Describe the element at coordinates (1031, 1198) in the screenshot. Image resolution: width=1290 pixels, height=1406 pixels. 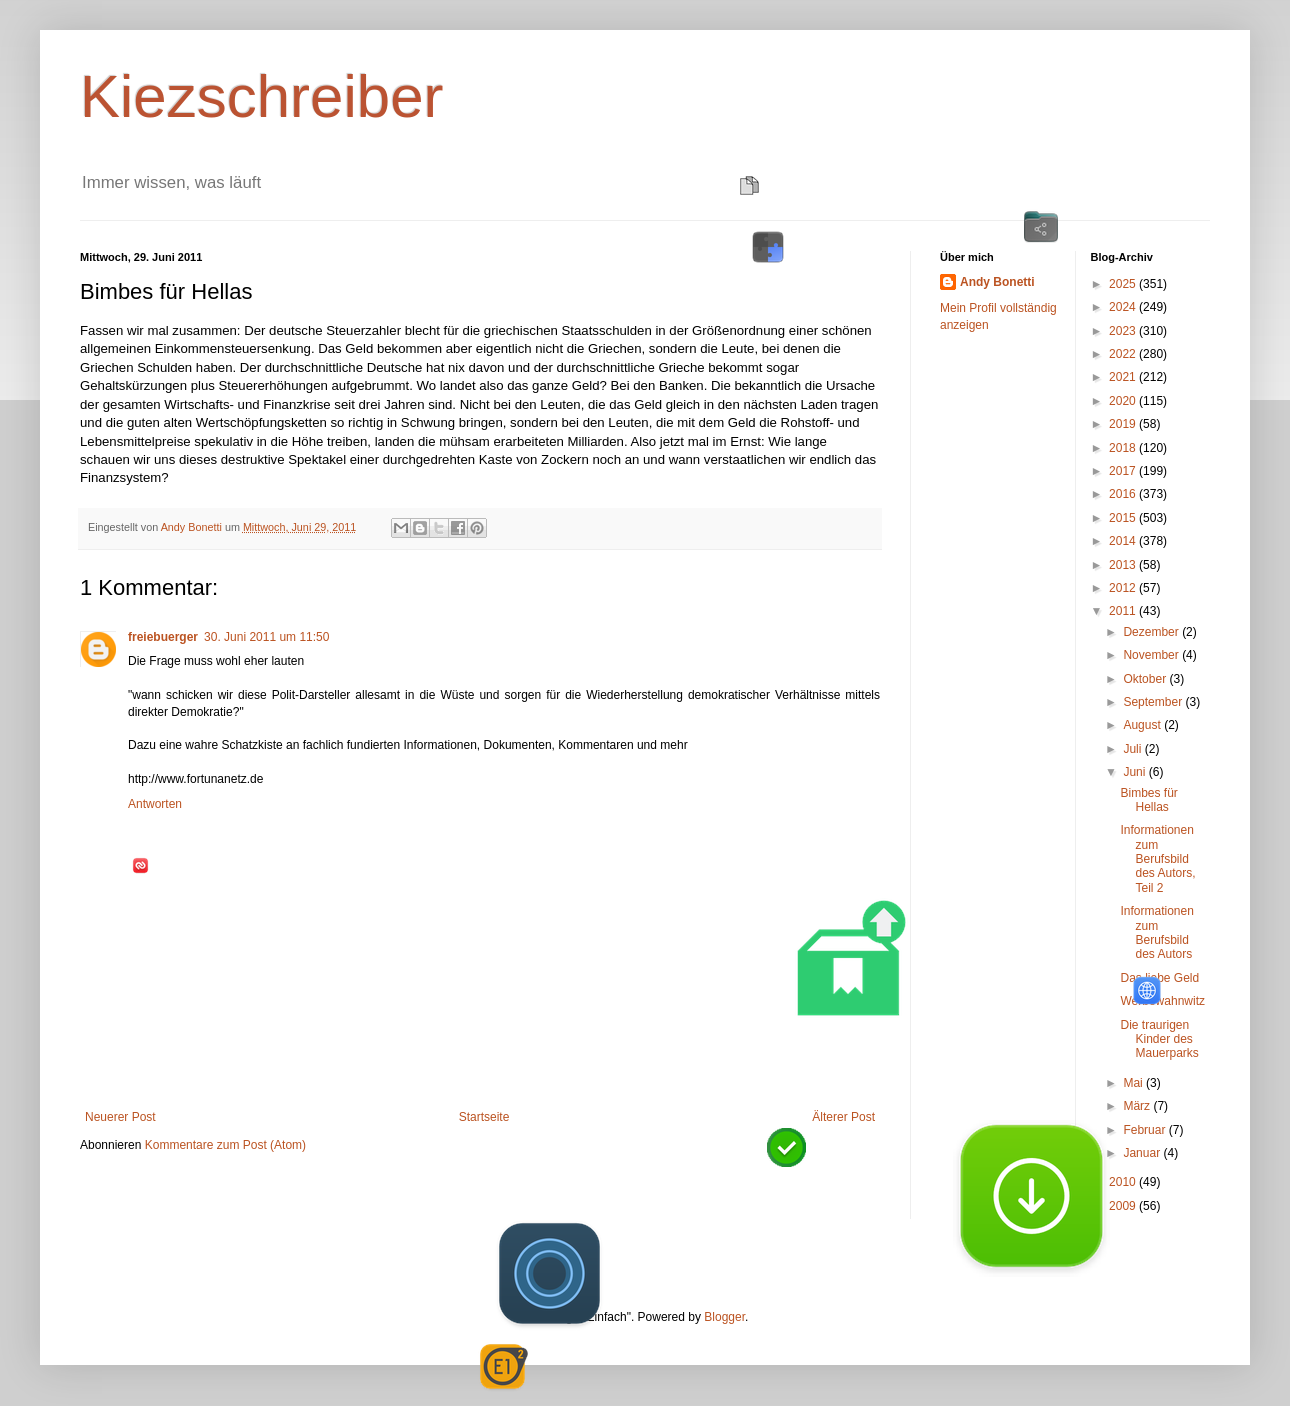
I see `access download settings or preferences` at that location.